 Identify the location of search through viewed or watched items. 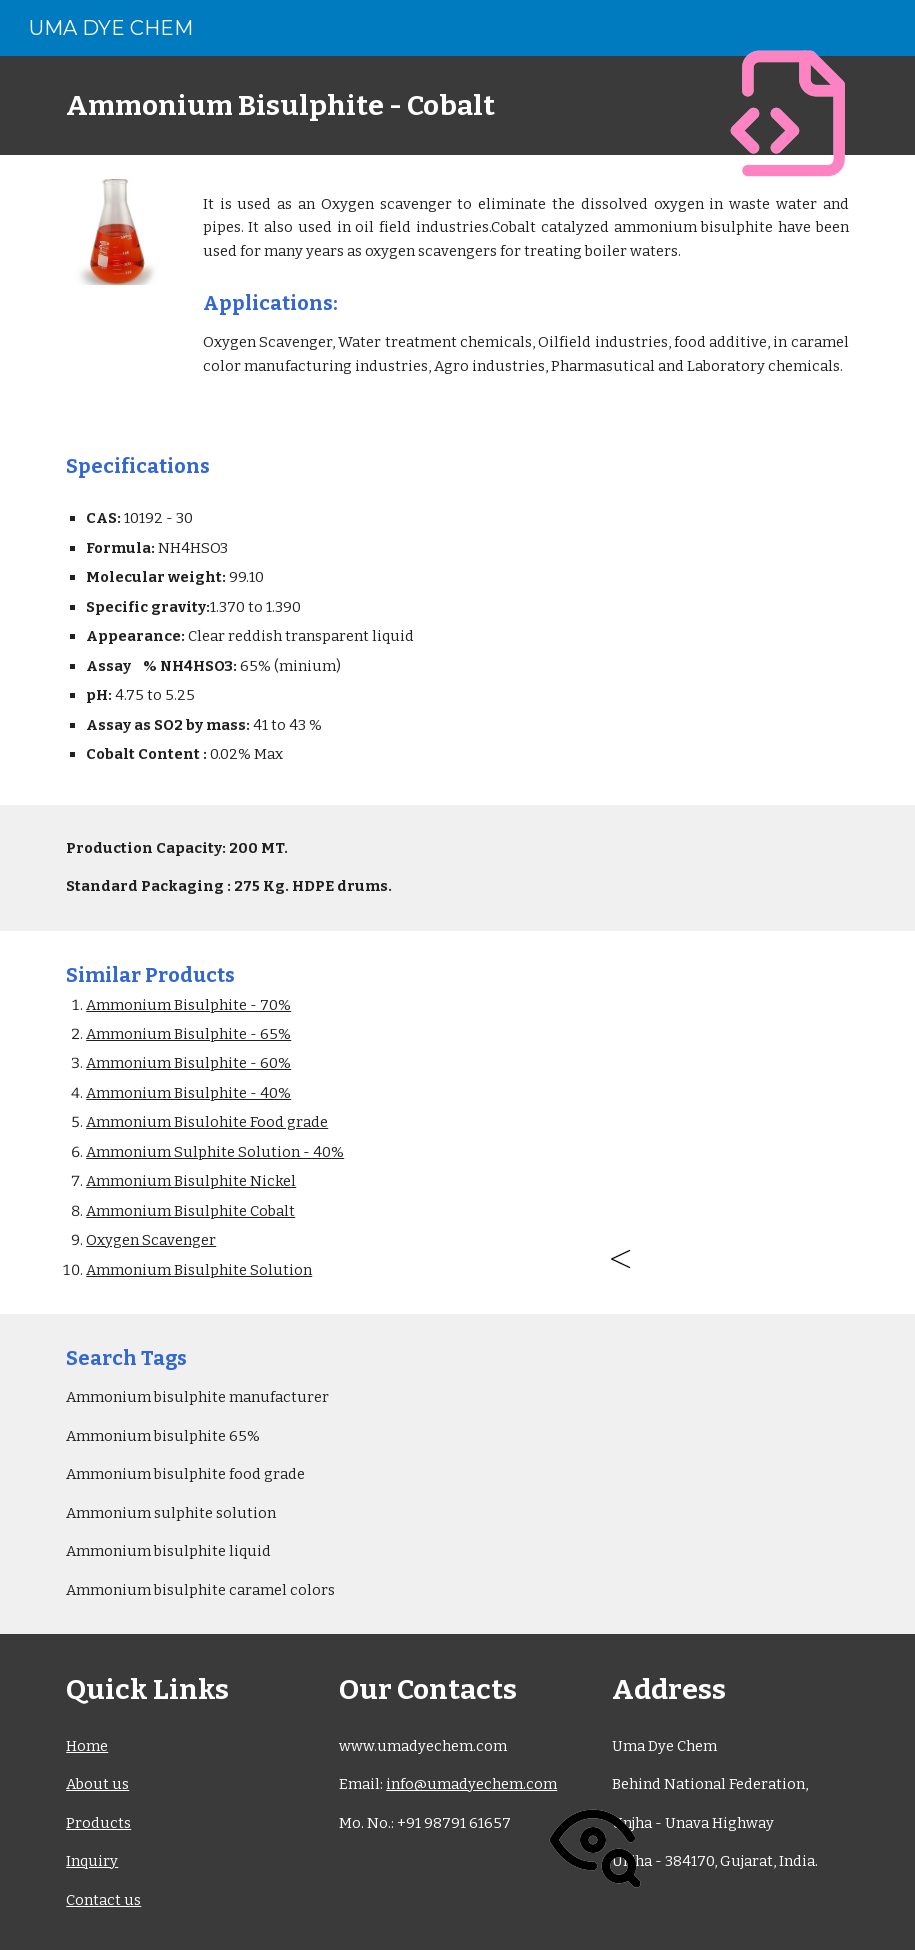
(593, 1840).